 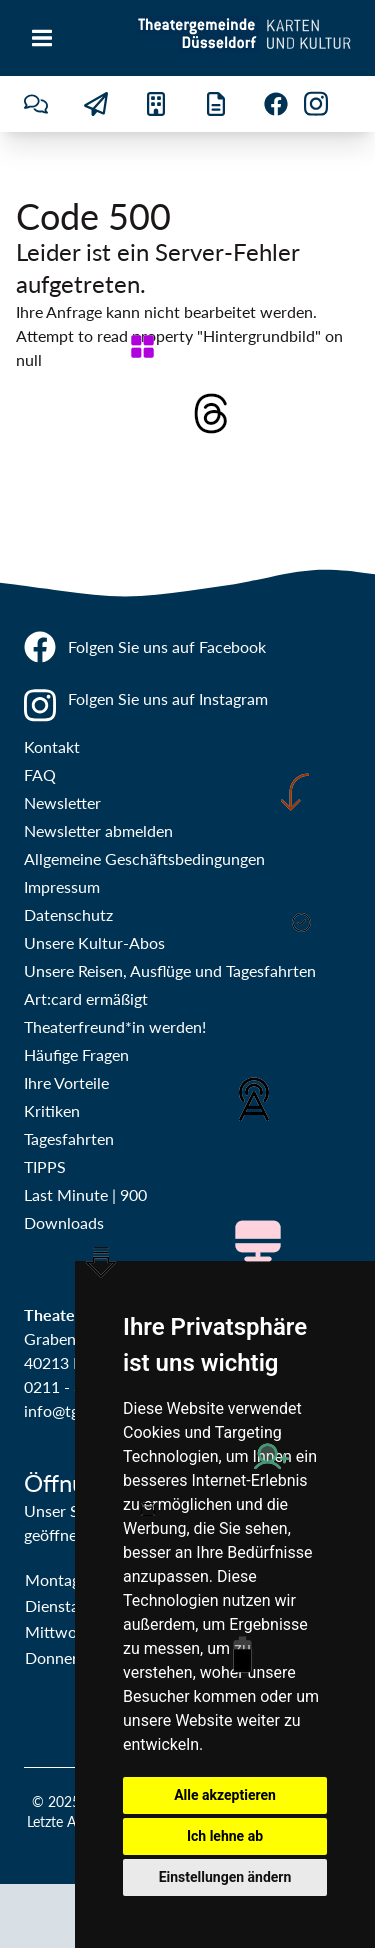 What do you see at coordinates (242, 1654) in the screenshot?
I see `indicates battery level at approximately 80%` at bounding box center [242, 1654].